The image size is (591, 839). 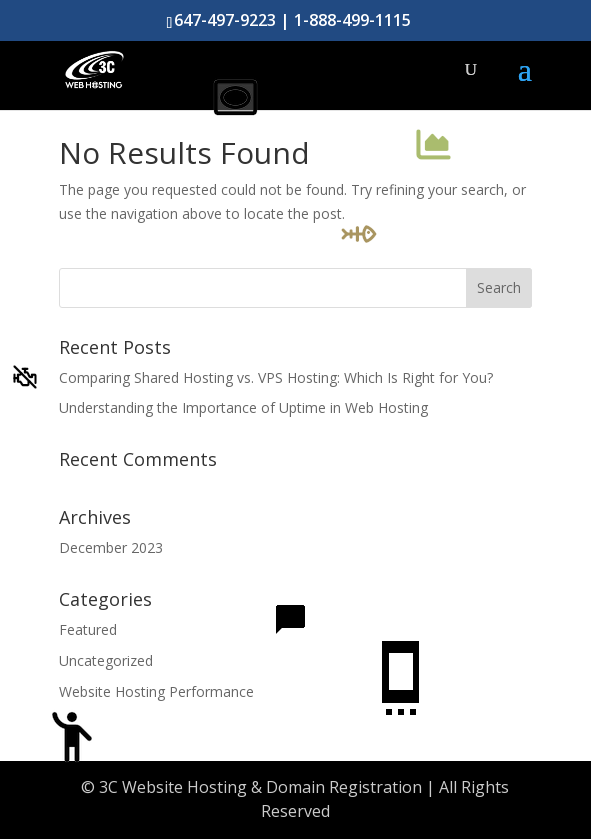 What do you see at coordinates (72, 737) in the screenshot?
I see `access social or people-related features` at bounding box center [72, 737].